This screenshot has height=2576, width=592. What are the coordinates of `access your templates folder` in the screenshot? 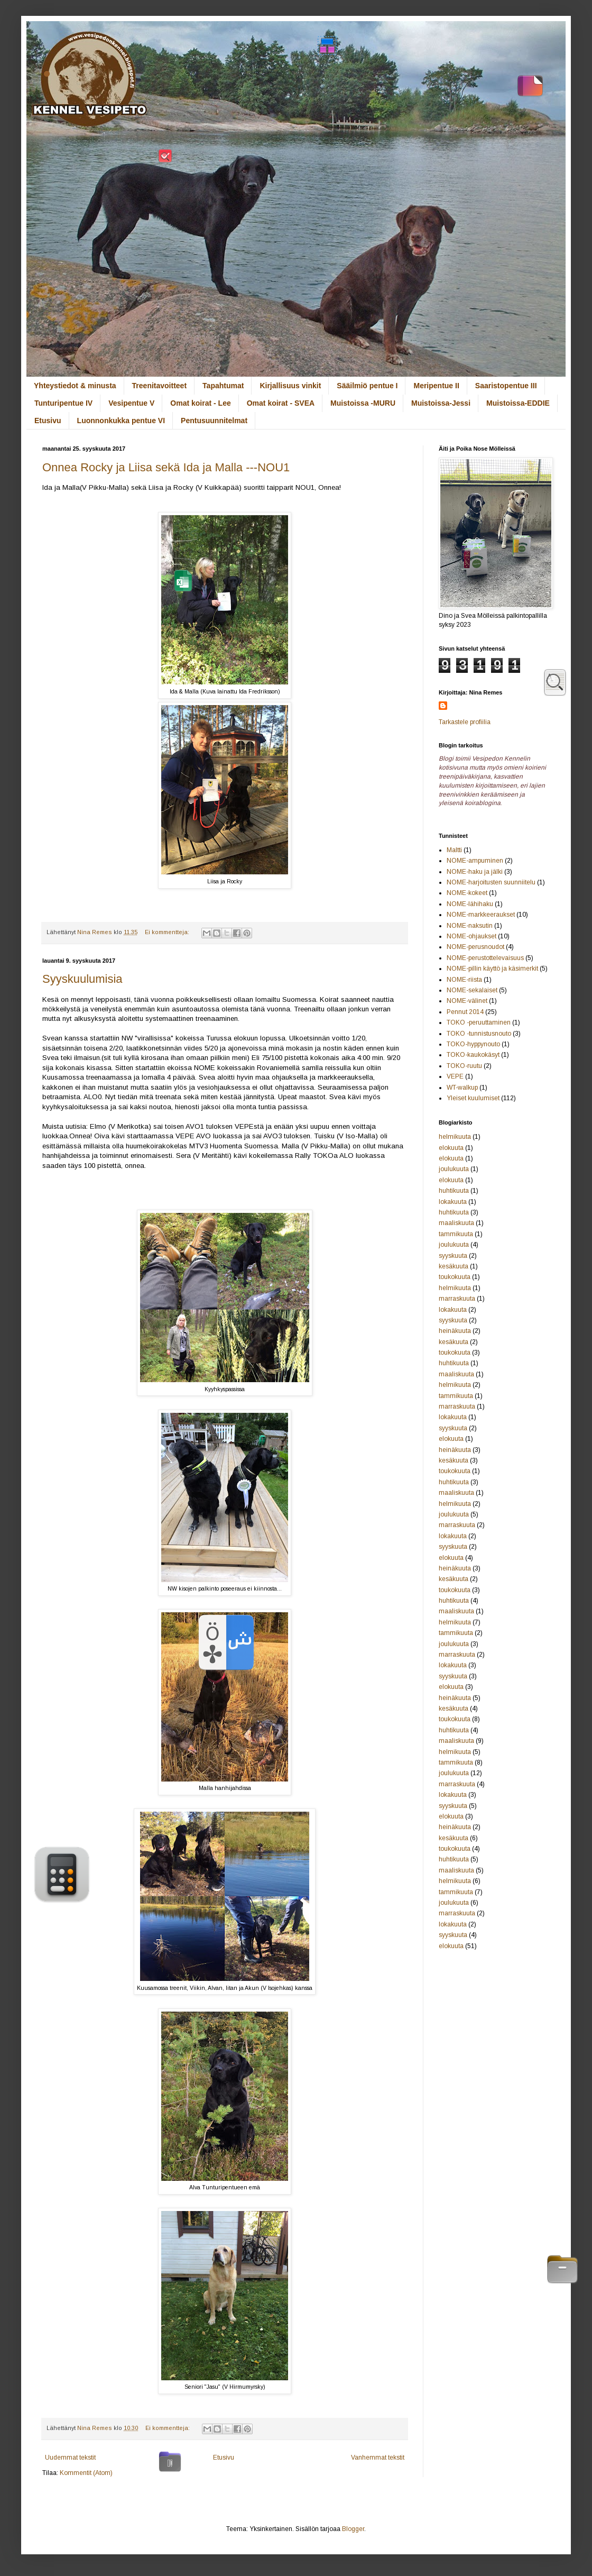 It's located at (170, 2461).